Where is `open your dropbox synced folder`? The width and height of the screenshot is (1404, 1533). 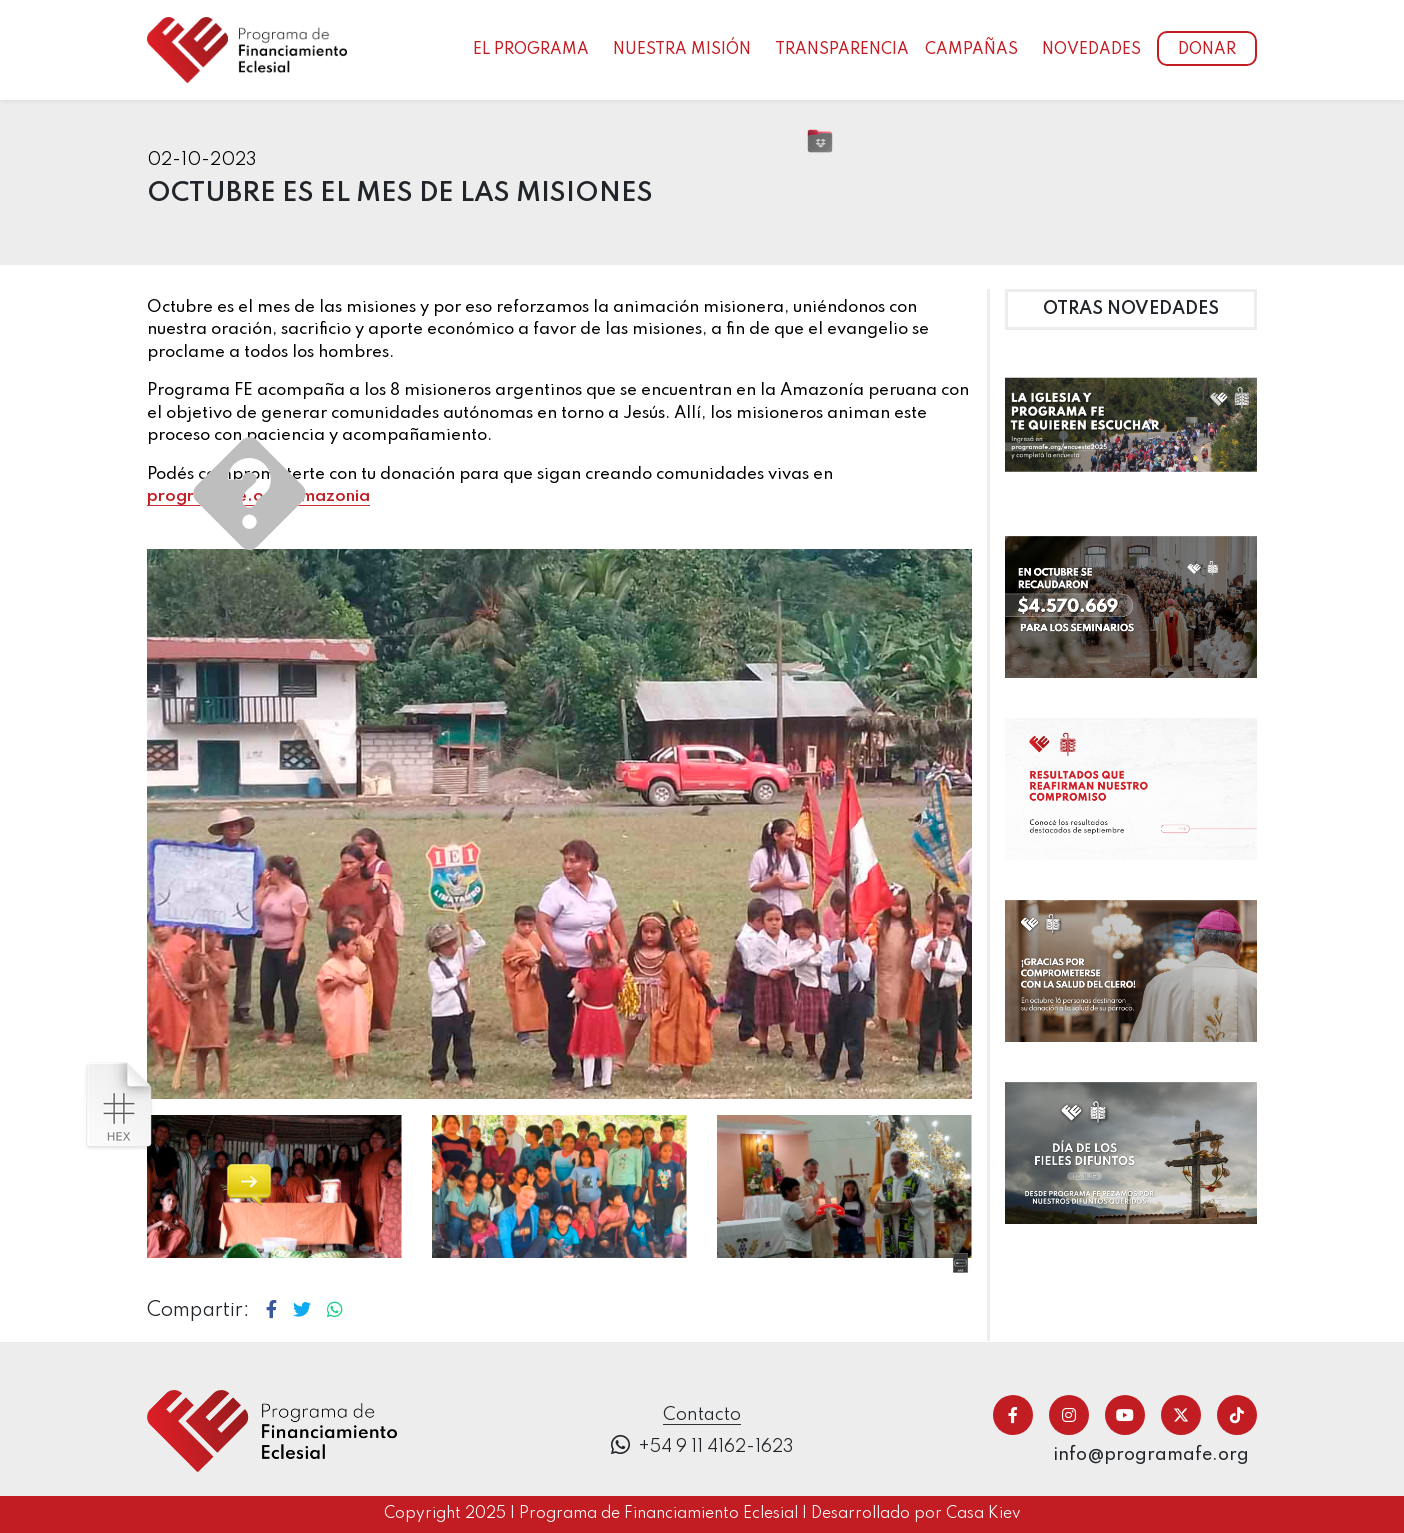 open your dropbox synced folder is located at coordinates (820, 141).